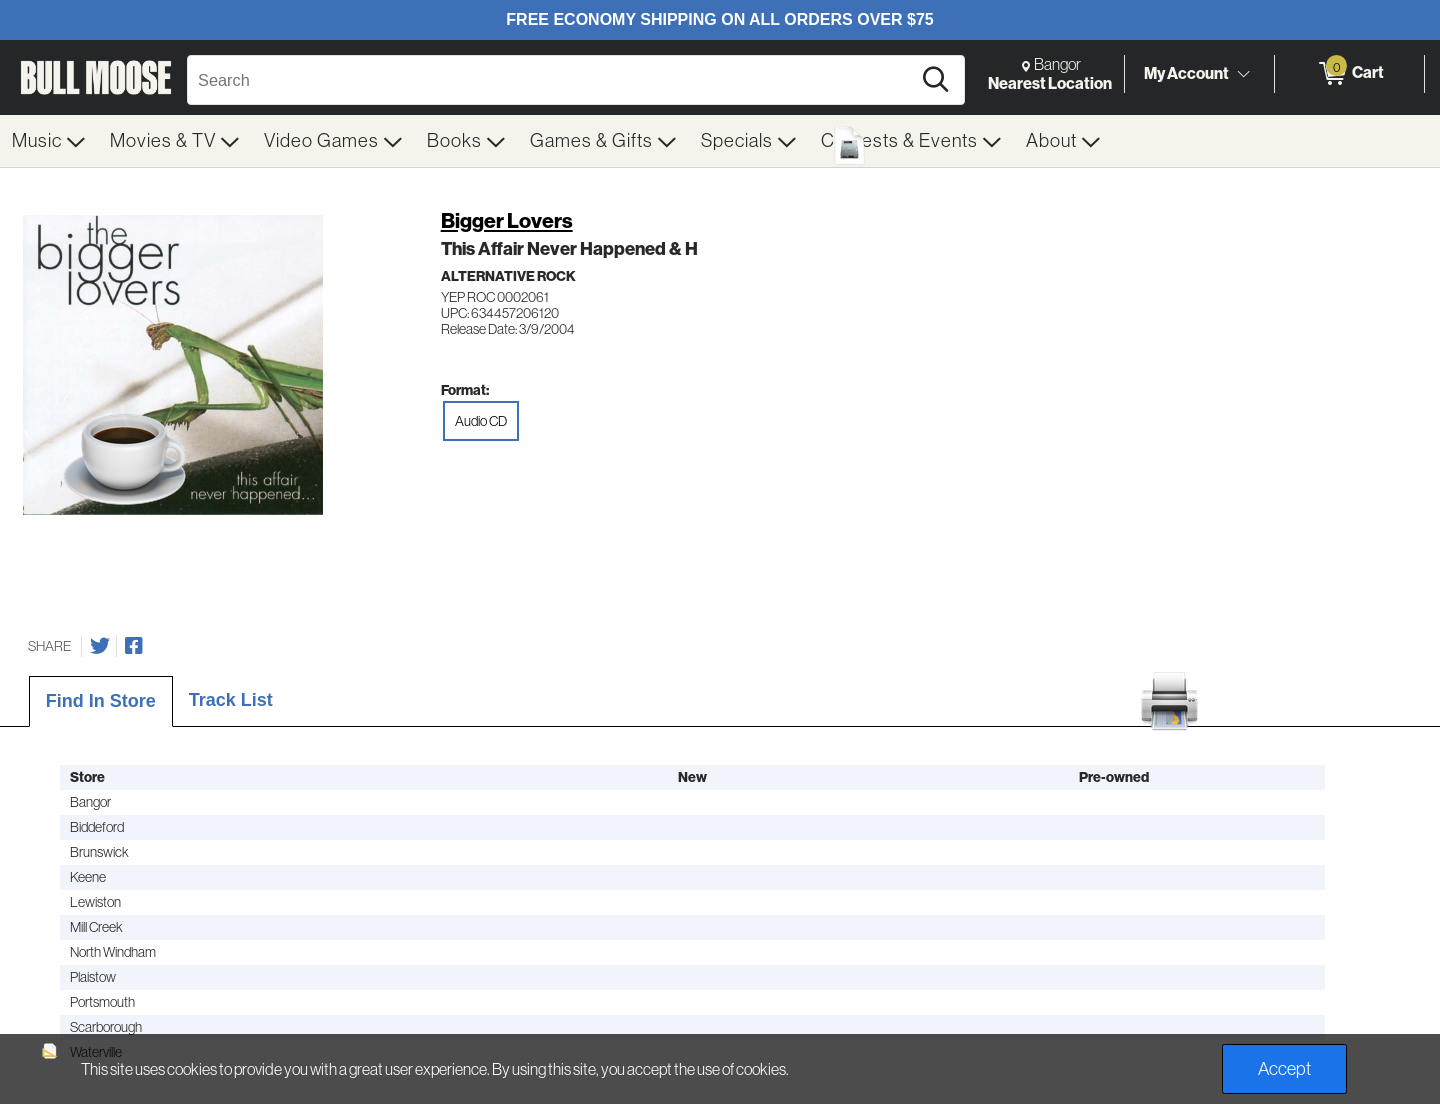  Describe the element at coordinates (50, 1051) in the screenshot. I see `configure page layout settings` at that location.